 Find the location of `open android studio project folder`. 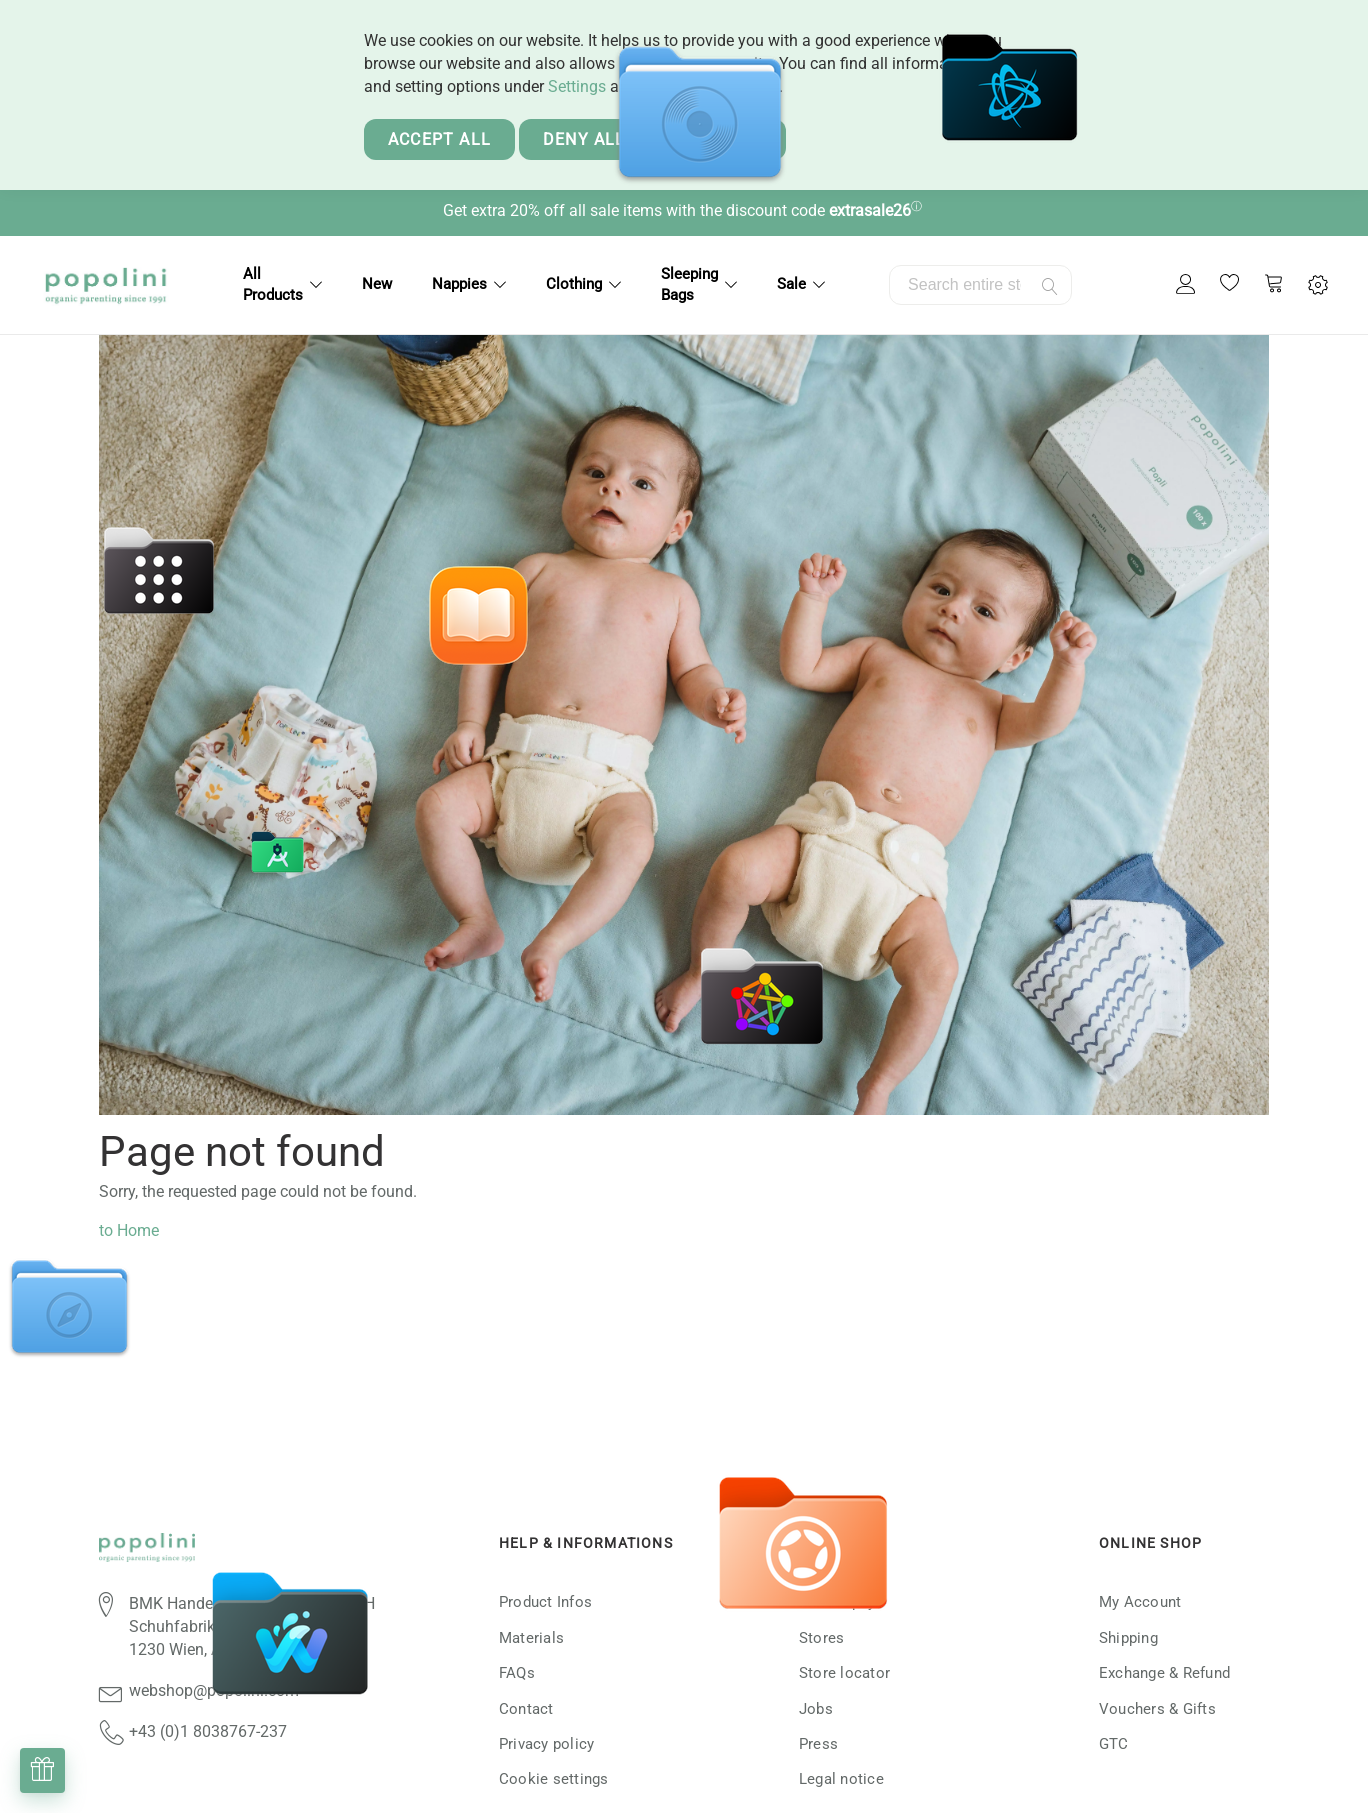

open android studio project folder is located at coordinates (277, 853).